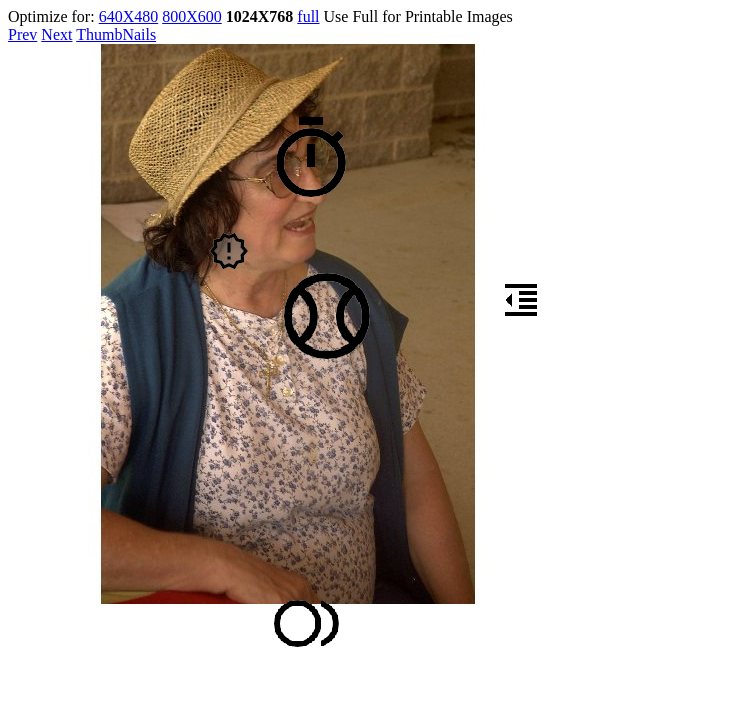  Describe the element at coordinates (311, 159) in the screenshot. I see `set a countdown timer` at that location.